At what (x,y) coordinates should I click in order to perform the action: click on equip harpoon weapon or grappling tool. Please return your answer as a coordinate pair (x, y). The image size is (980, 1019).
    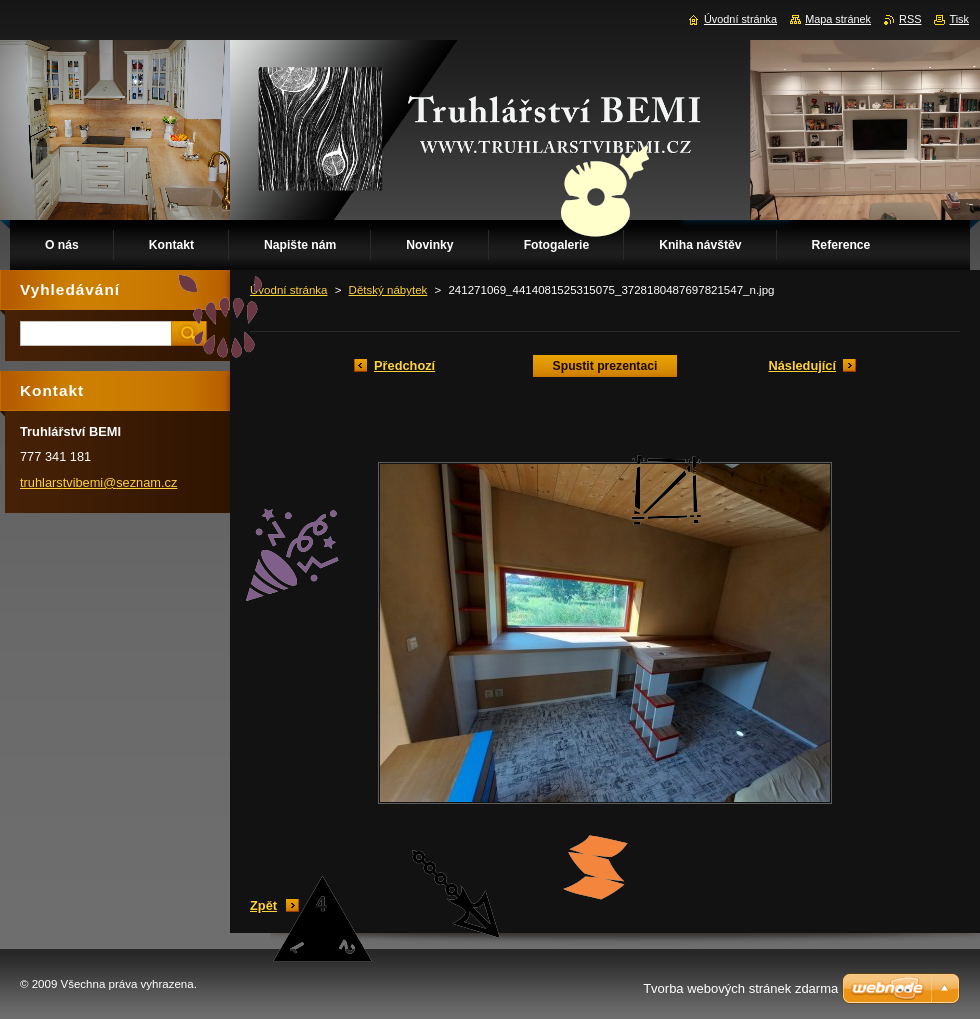
    Looking at the image, I should click on (456, 894).